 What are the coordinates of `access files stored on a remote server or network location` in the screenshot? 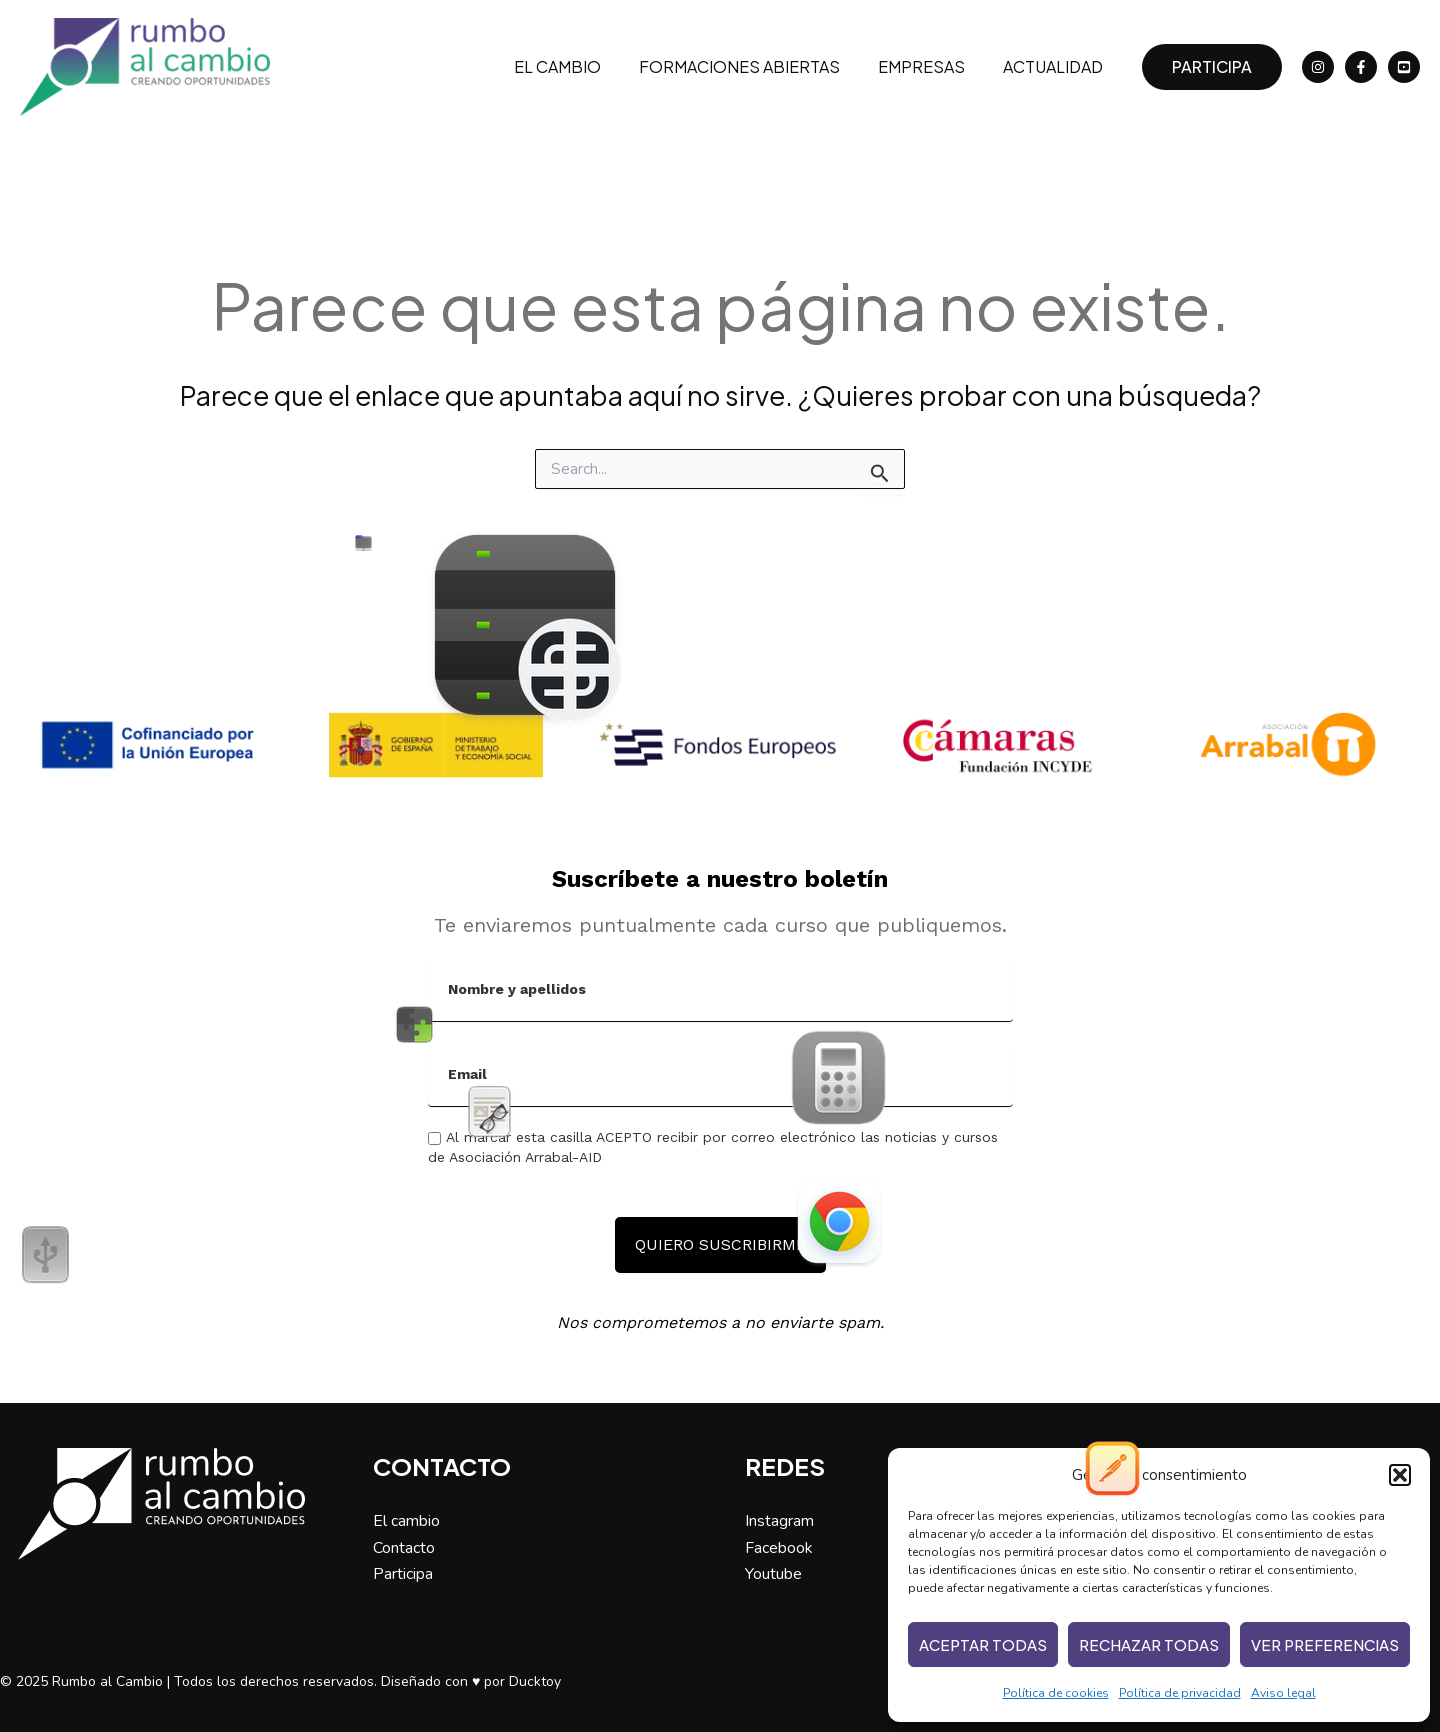 It's located at (363, 542).